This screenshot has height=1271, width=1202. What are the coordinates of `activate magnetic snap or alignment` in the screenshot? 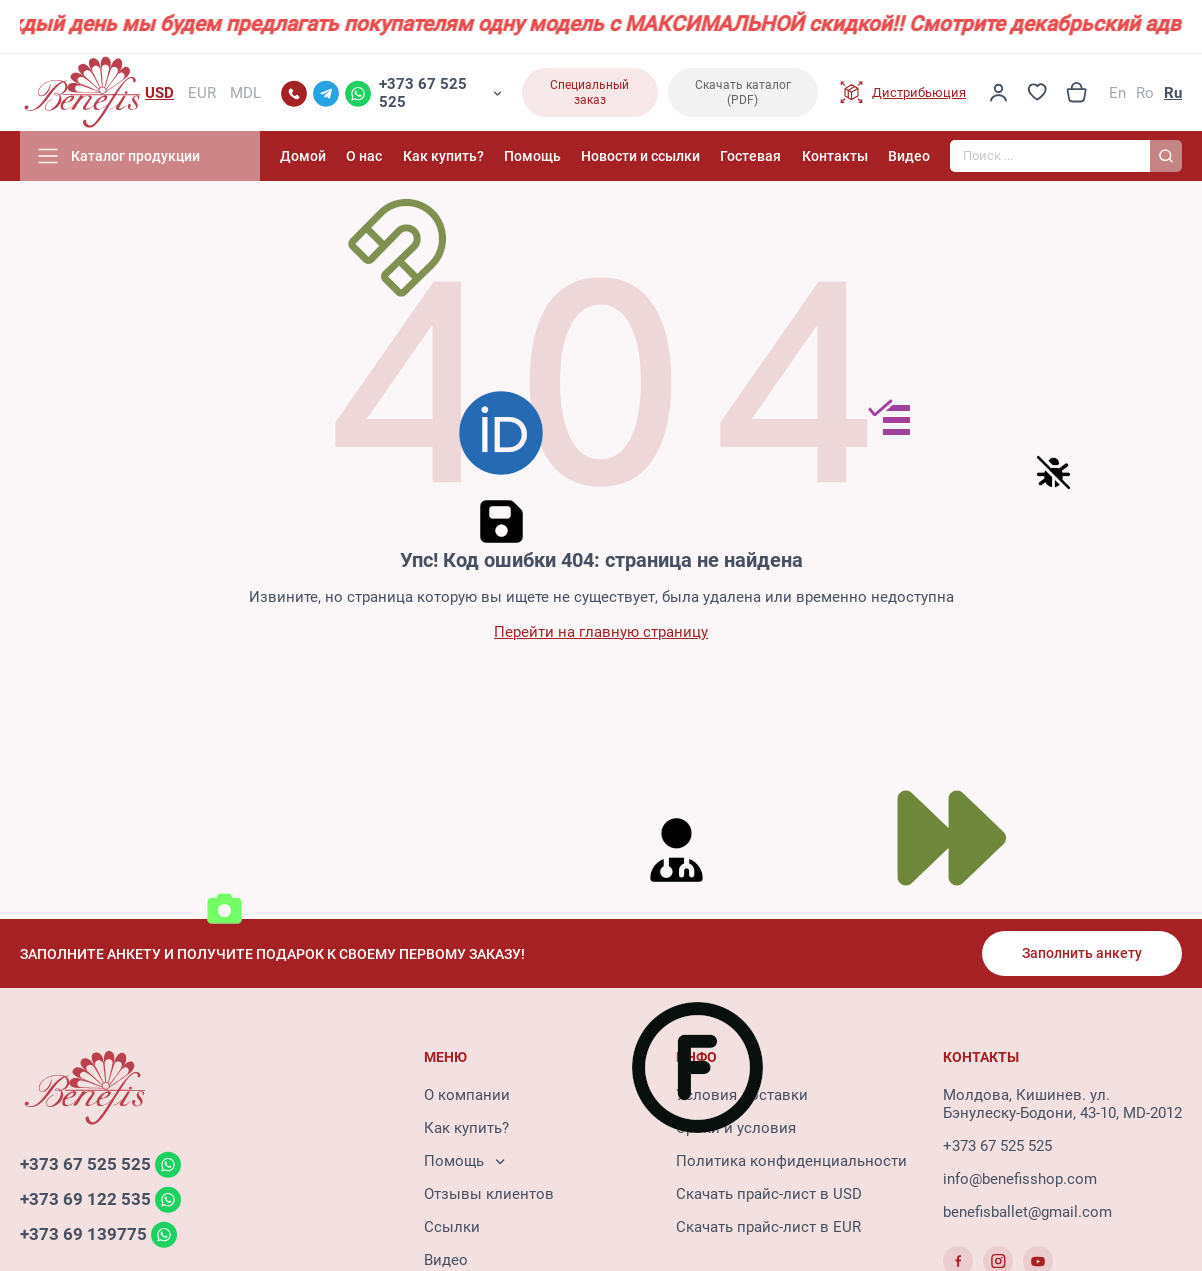 It's located at (399, 246).